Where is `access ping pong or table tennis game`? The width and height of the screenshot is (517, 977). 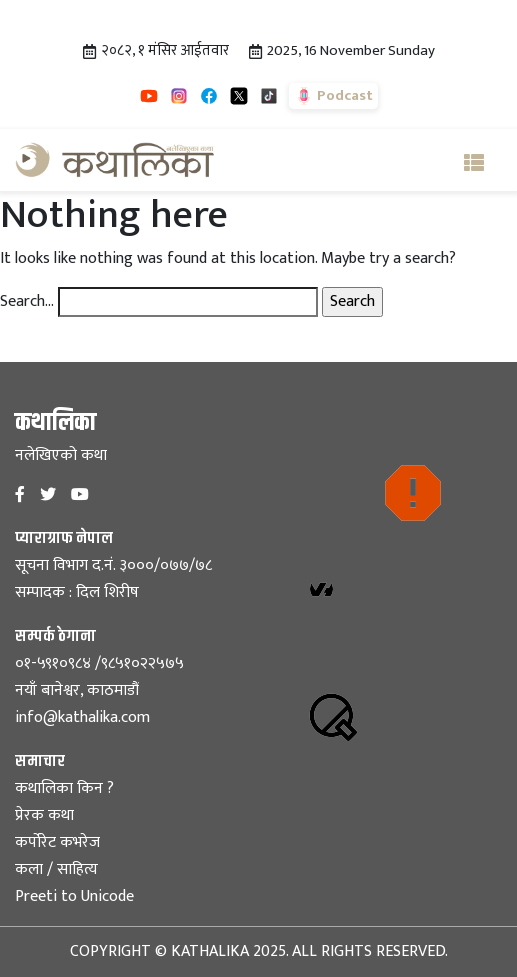
access ping pong or table tennis game is located at coordinates (332, 716).